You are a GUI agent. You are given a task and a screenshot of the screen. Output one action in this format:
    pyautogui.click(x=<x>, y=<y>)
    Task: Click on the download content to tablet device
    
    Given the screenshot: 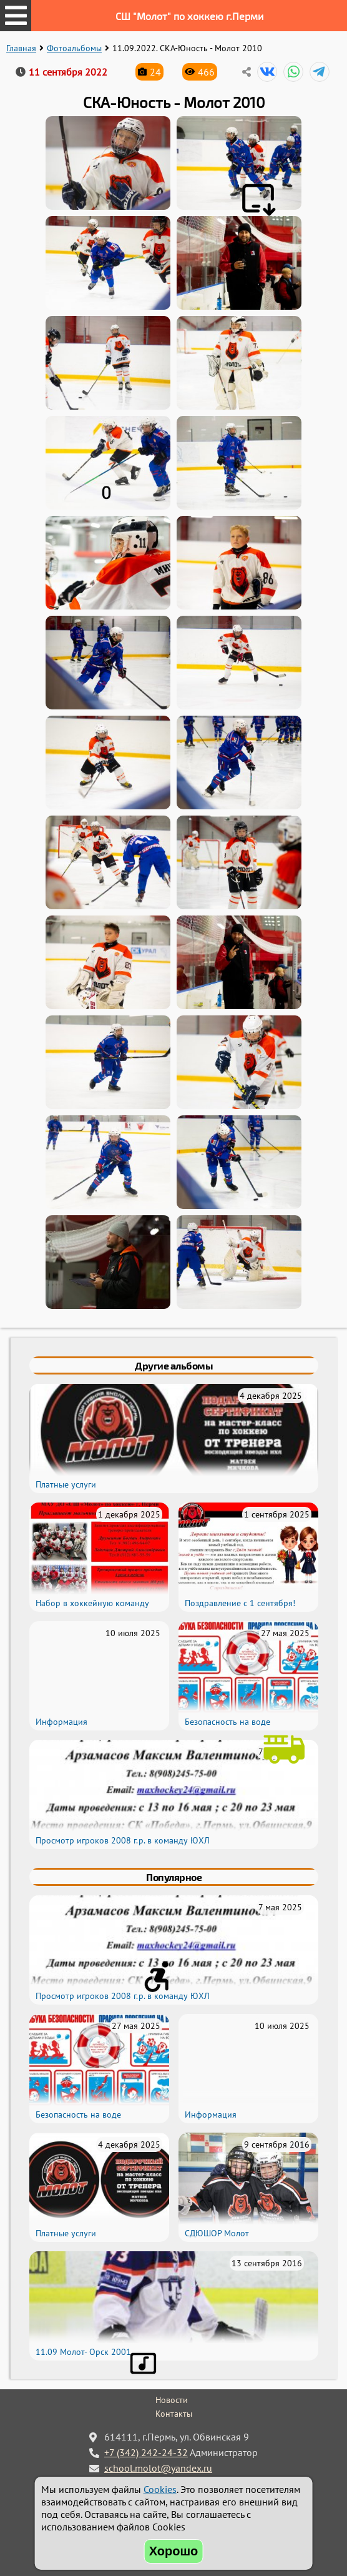 What is the action you would take?
    pyautogui.click(x=258, y=198)
    